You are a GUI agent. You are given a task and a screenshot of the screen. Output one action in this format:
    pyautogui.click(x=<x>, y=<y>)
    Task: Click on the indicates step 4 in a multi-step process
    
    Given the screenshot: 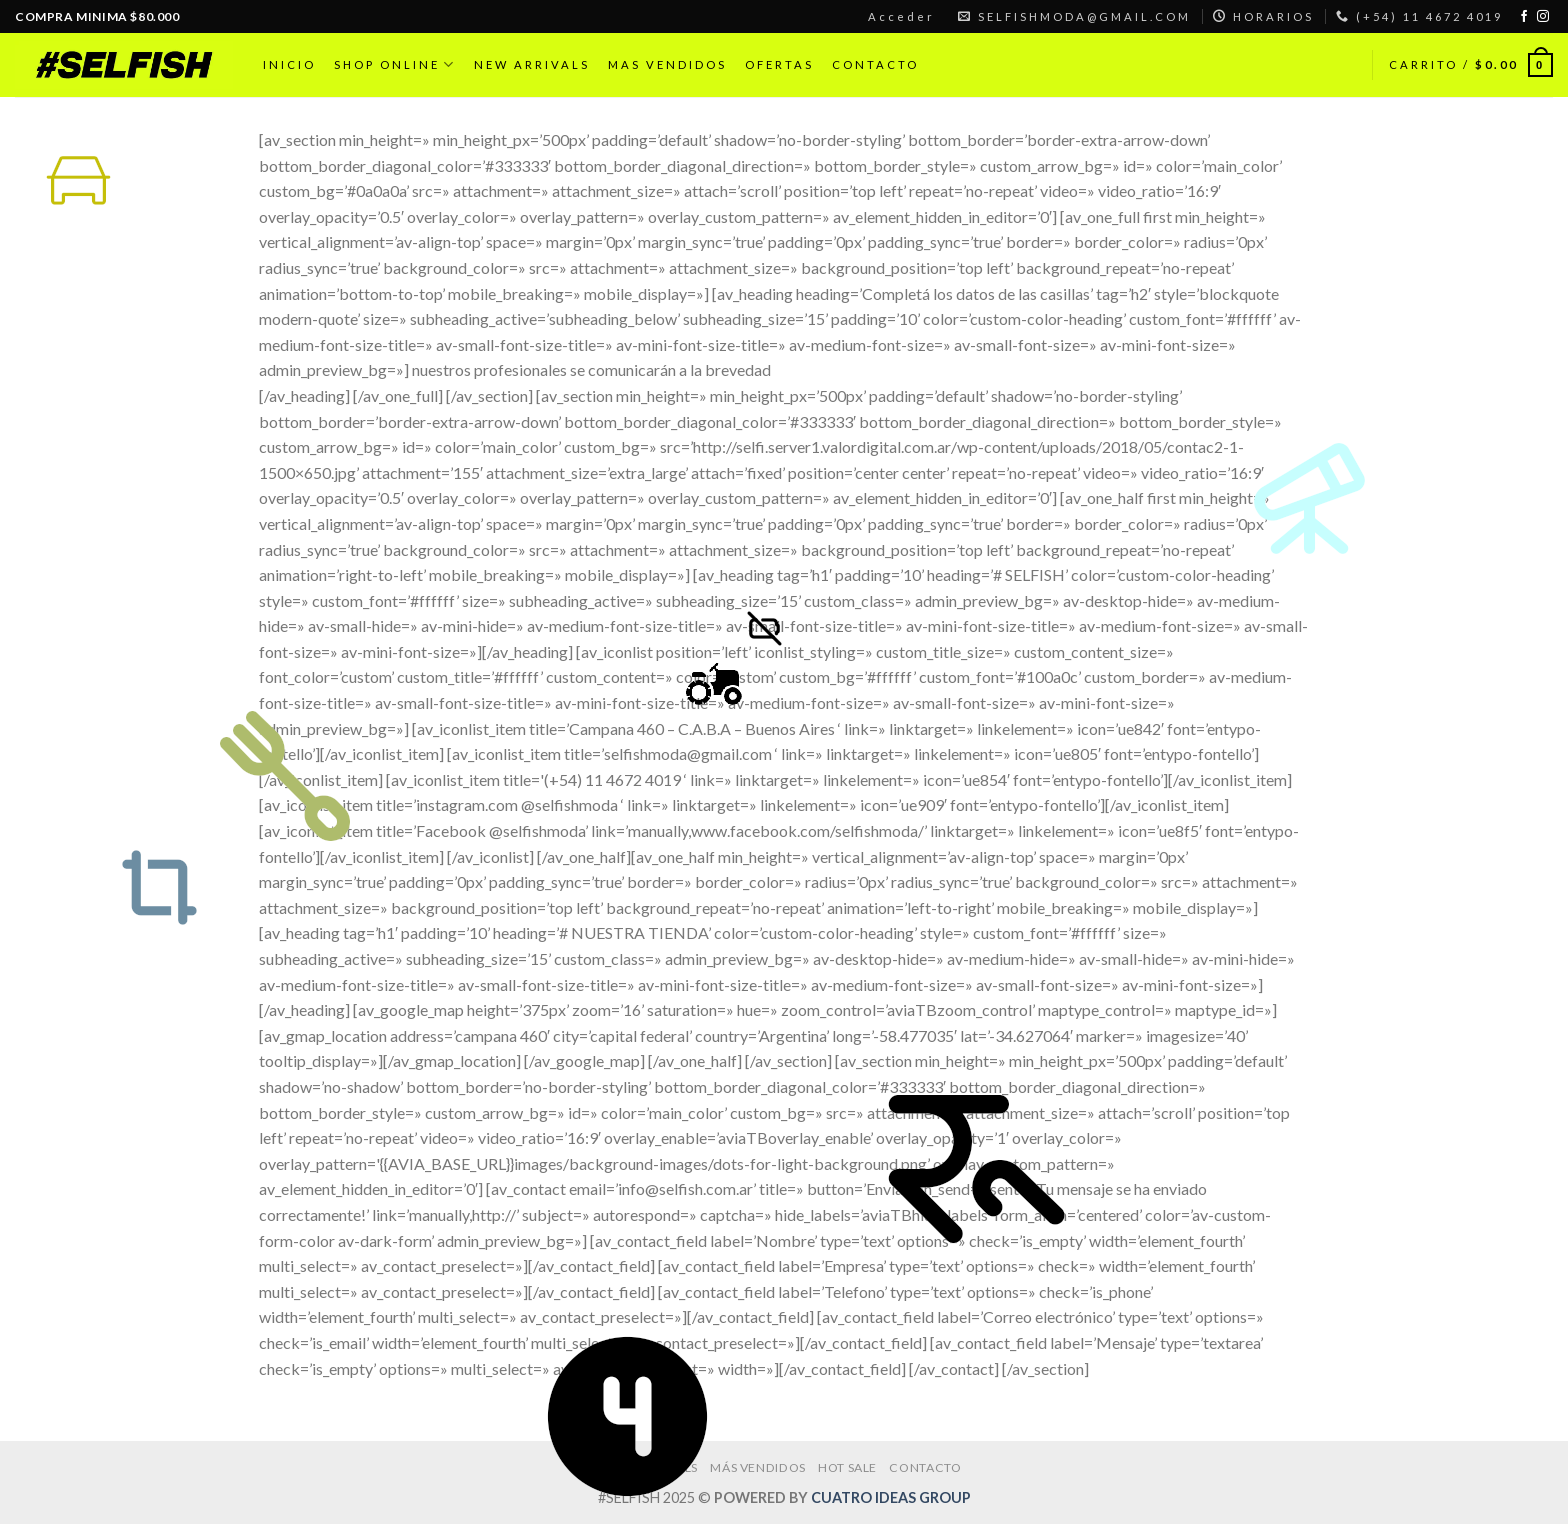 What is the action you would take?
    pyautogui.click(x=627, y=1416)
    